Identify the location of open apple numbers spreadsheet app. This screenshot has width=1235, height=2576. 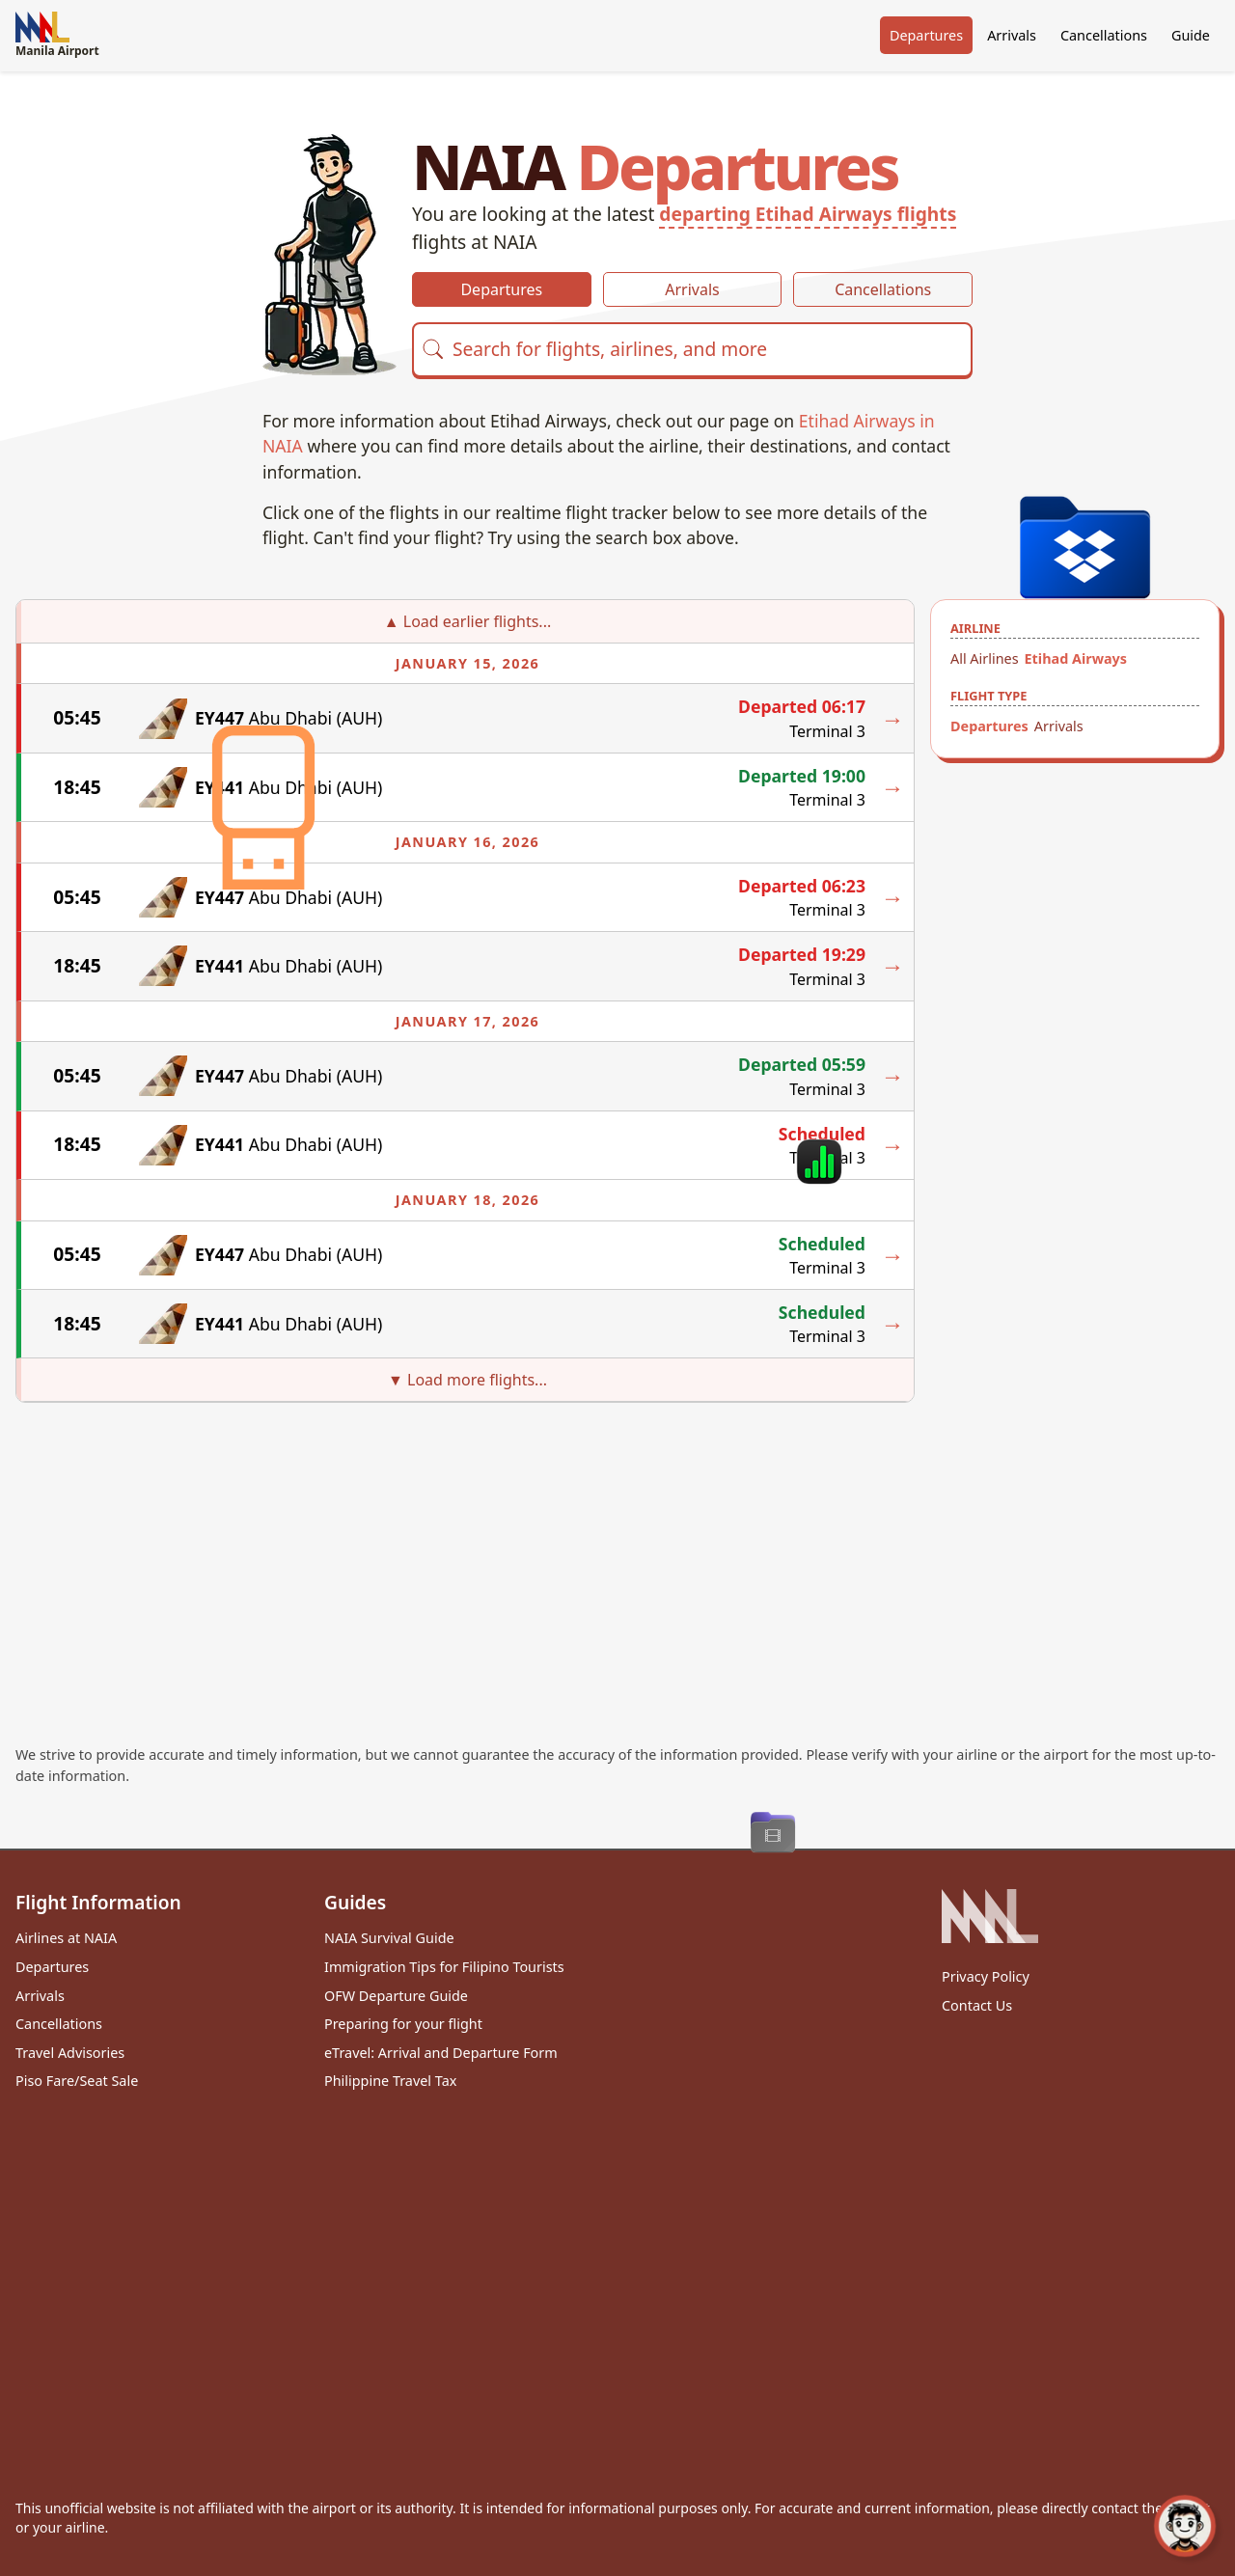
(819, 1162).